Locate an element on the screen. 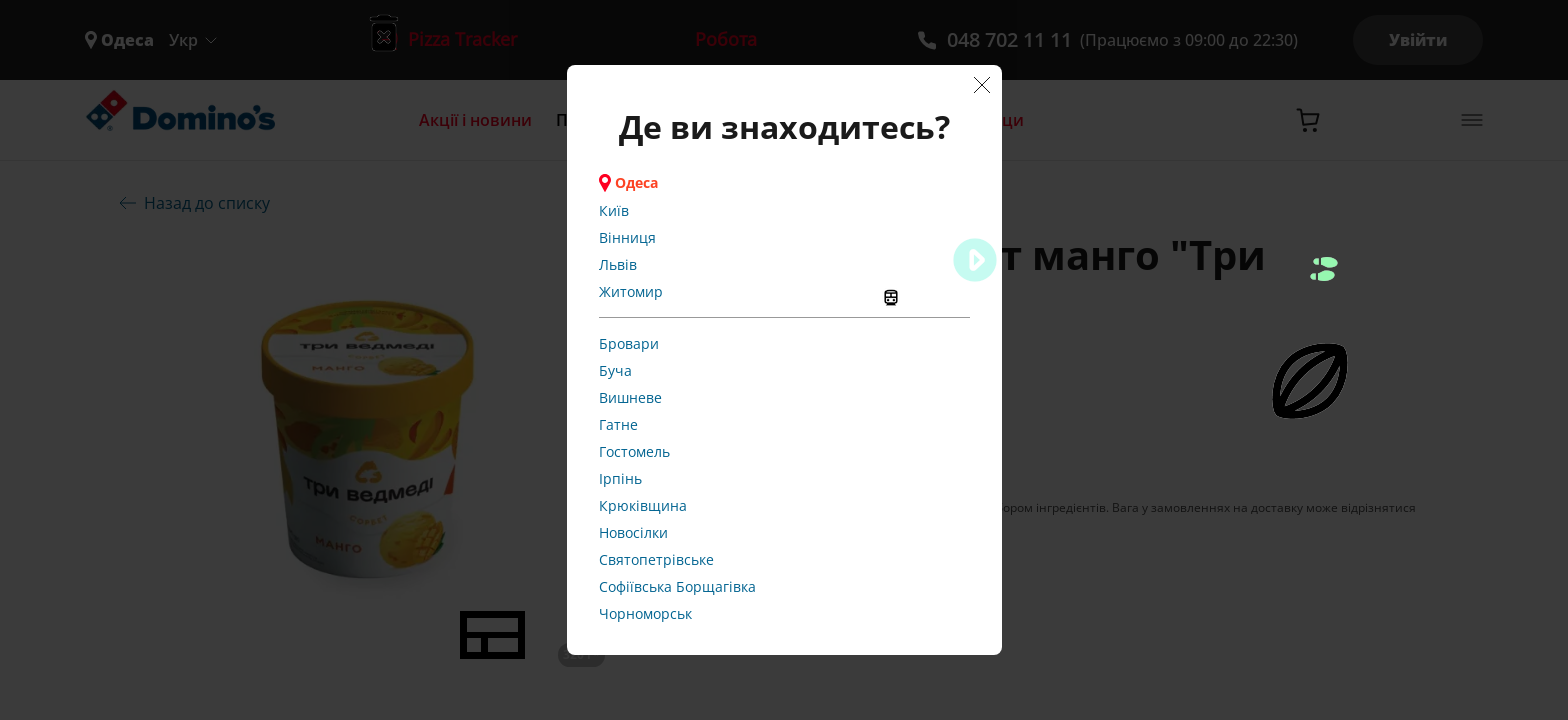 This screenshot has height=720, width=1568. get subway or metro directions is located at coordinates (891, 298).